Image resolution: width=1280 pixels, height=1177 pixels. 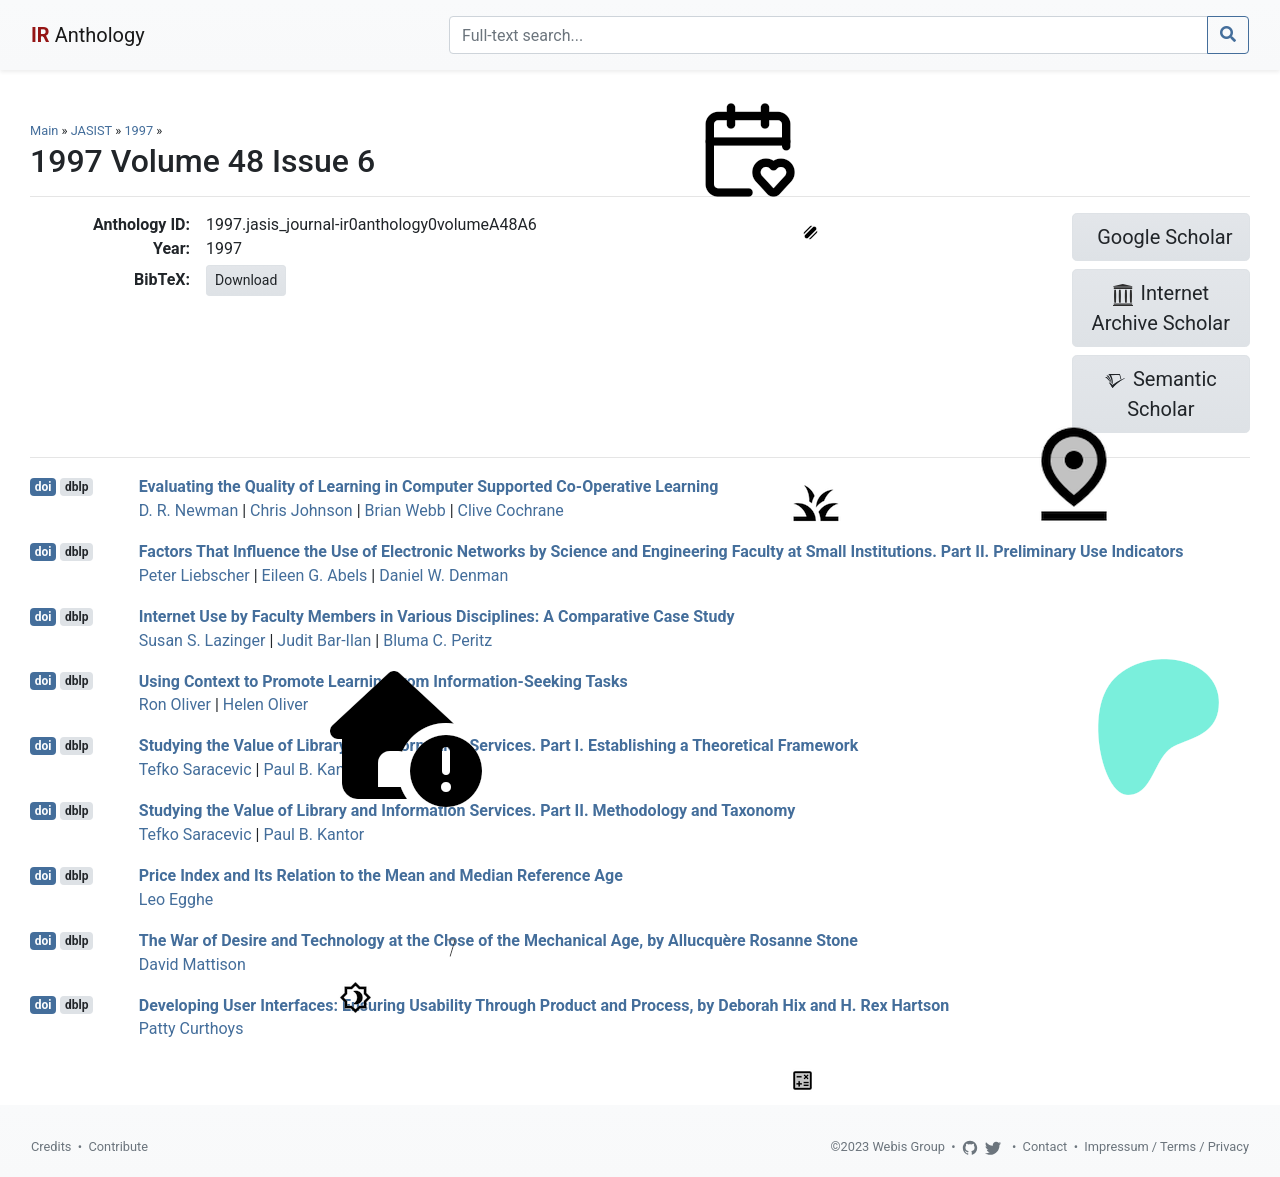 I want to click on drop a pin on the map, so click(x=1074, y=474).